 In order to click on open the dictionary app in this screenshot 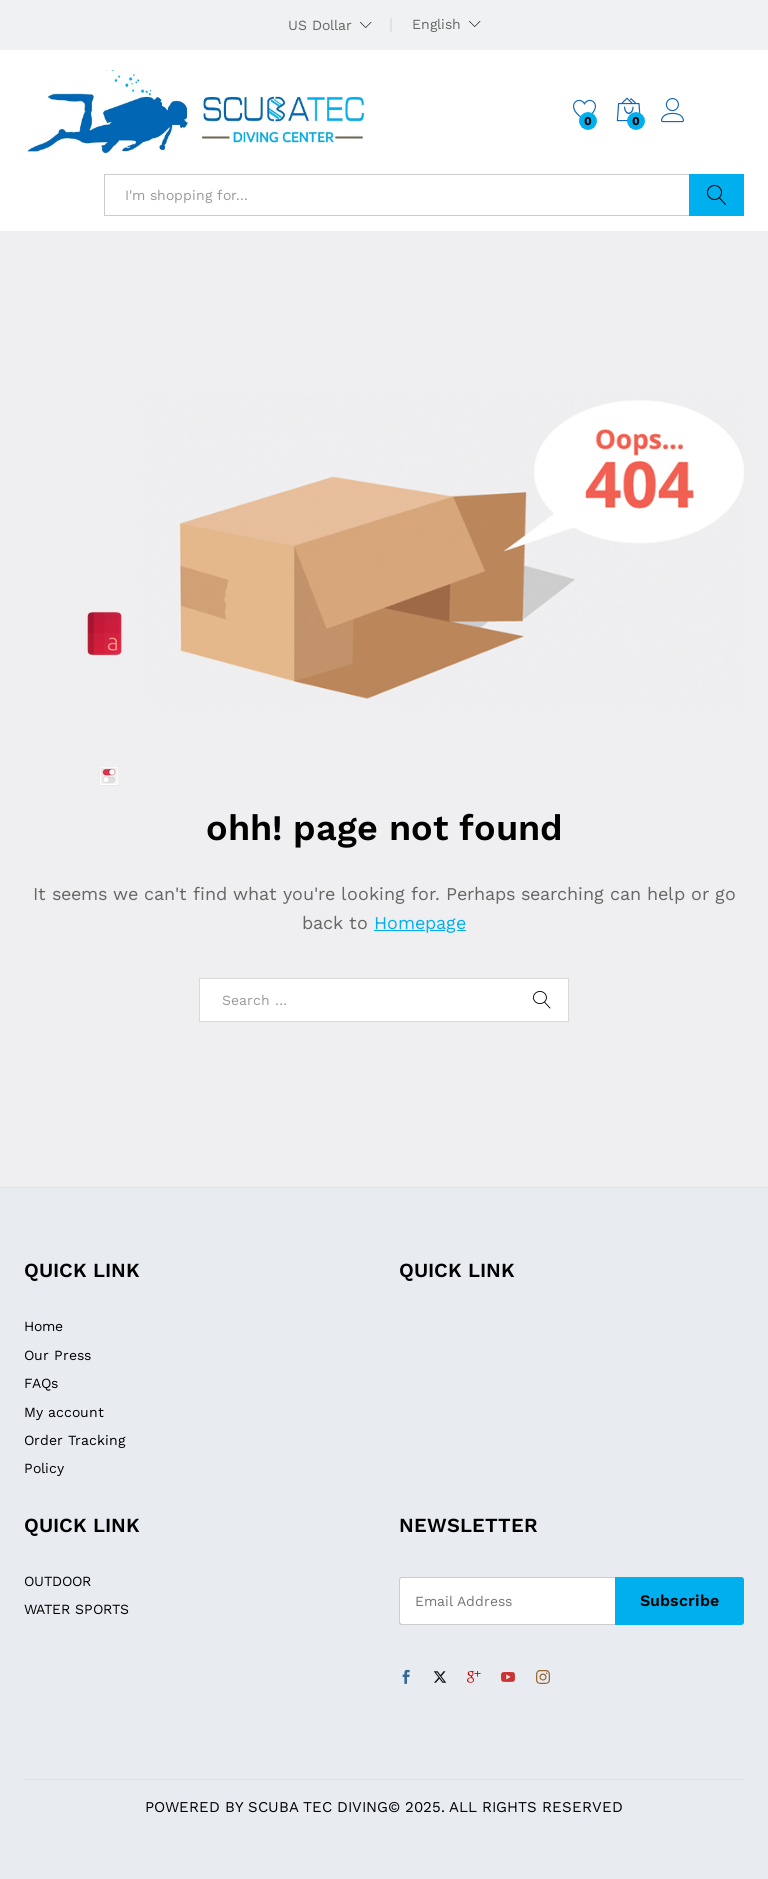, I will do `click(104, 633)`.